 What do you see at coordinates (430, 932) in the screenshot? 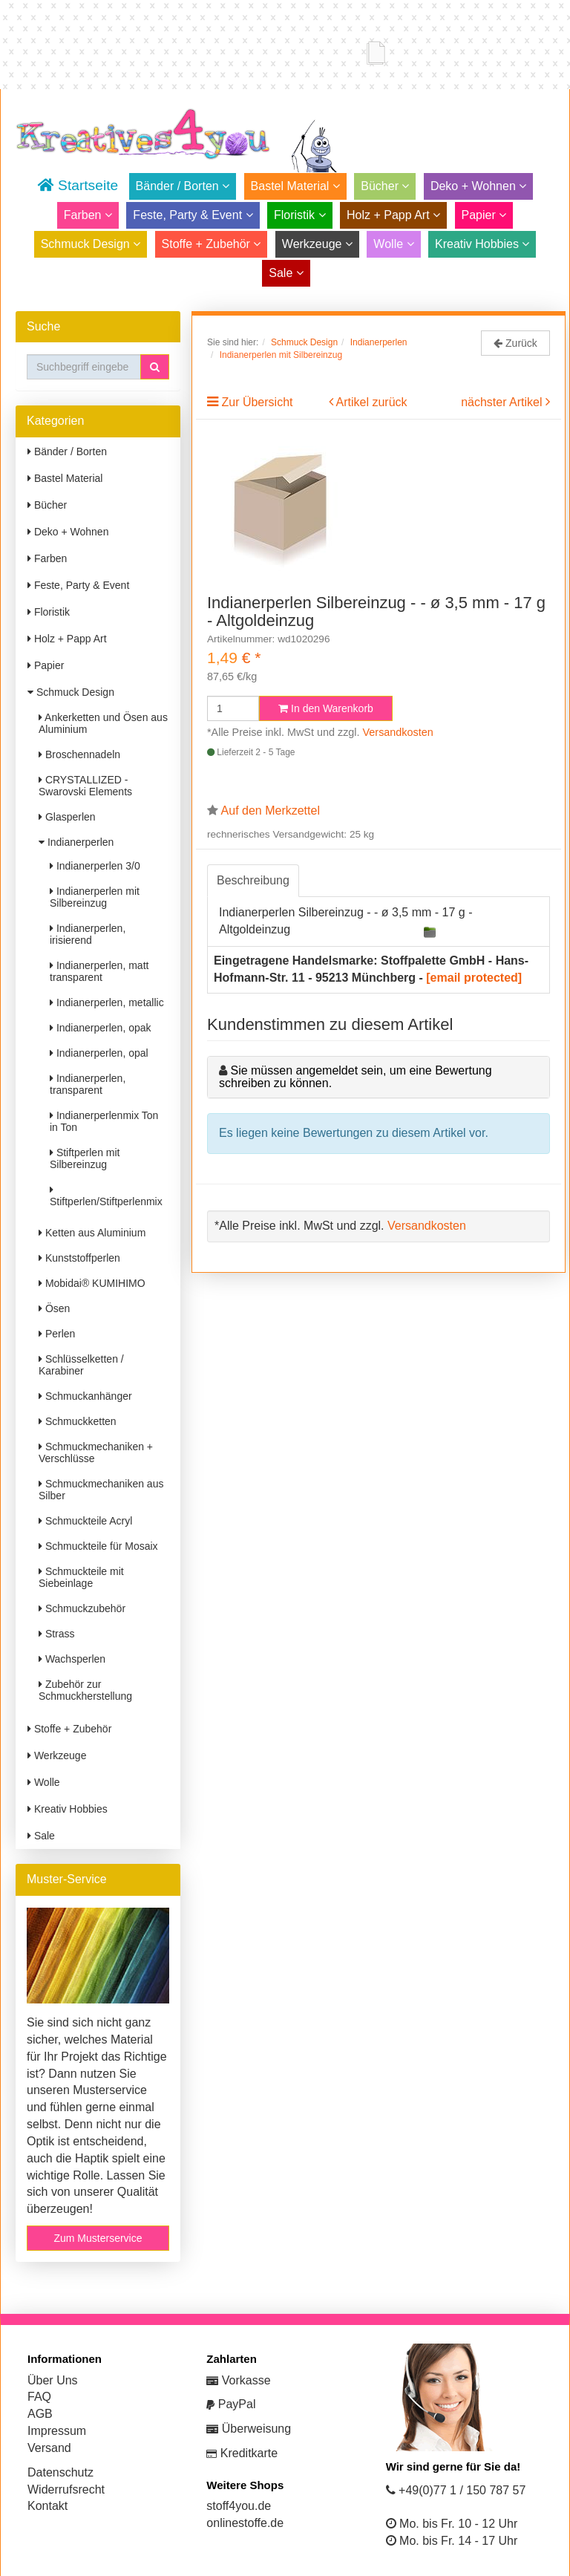
I see `drop files here to add to folder` at bounding box center [430, 932].